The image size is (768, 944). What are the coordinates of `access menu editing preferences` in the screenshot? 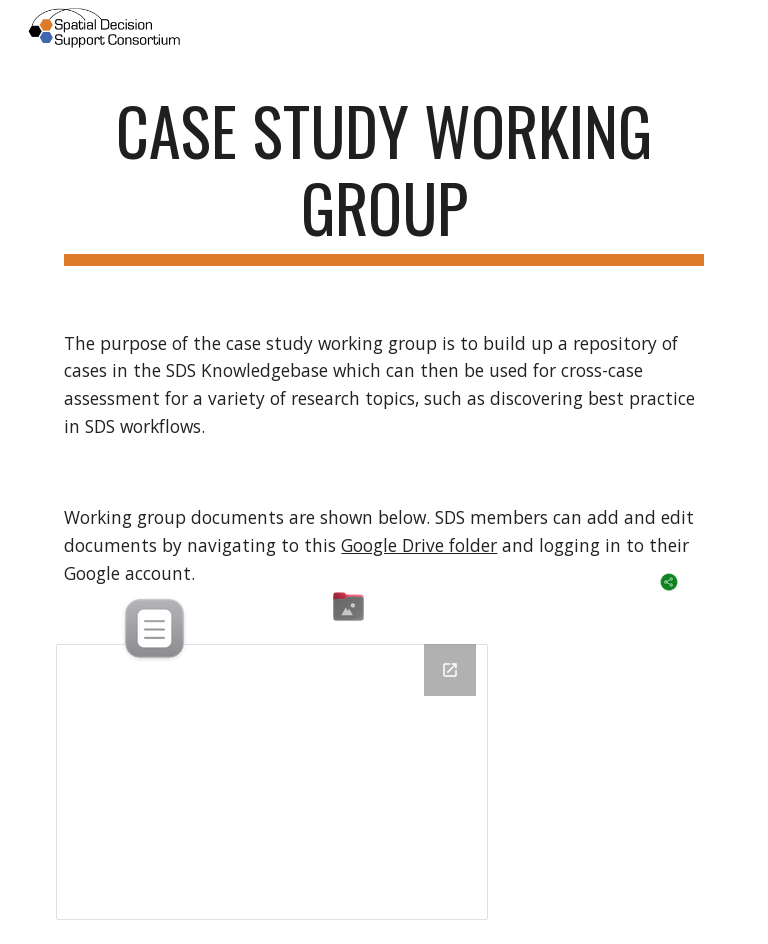 It's located at (154, 629).